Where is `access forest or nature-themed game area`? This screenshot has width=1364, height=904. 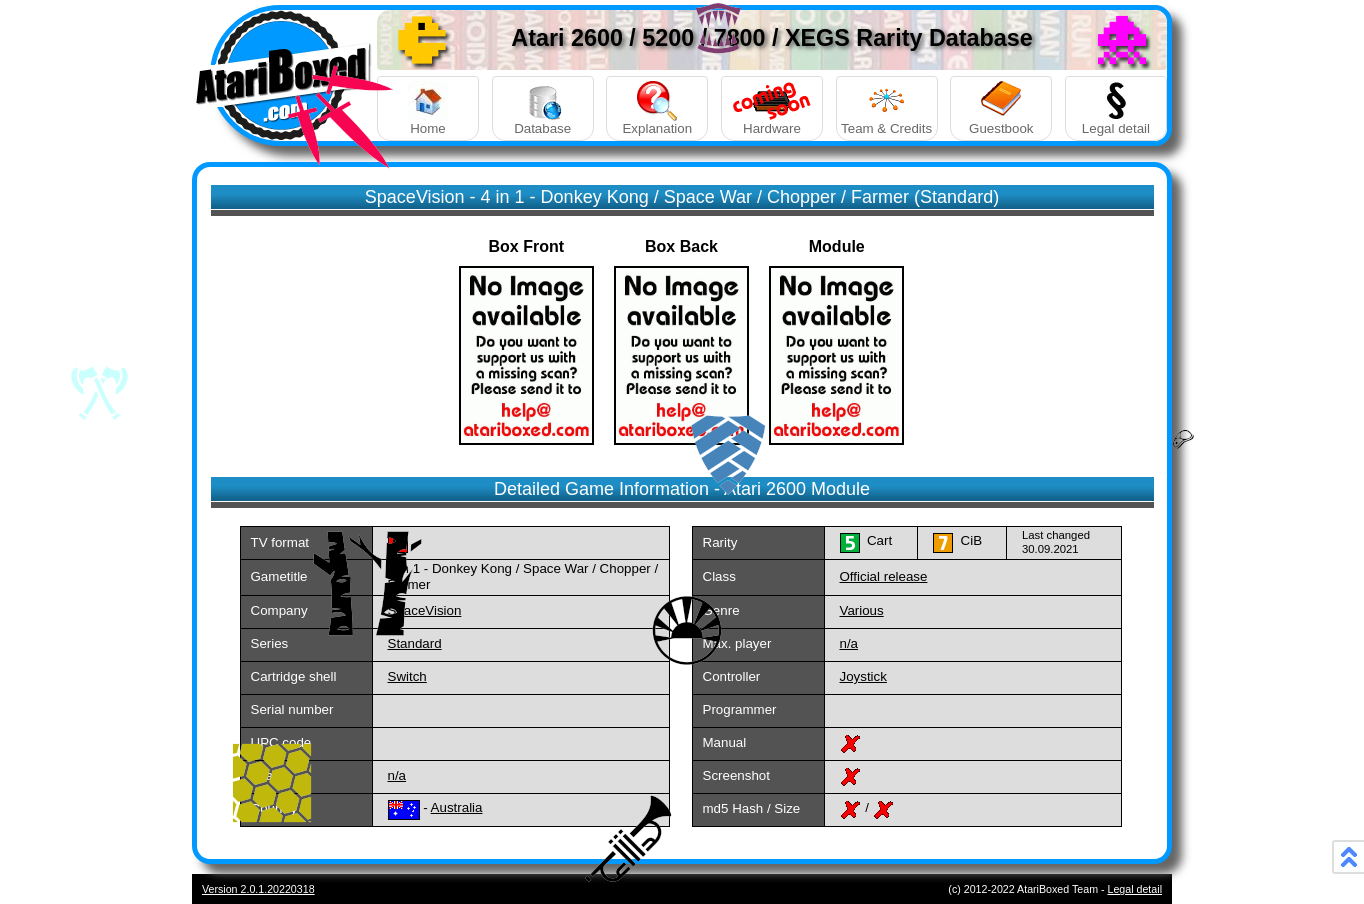 access forest or nature-themed game area is located at coordinates (367, 583).